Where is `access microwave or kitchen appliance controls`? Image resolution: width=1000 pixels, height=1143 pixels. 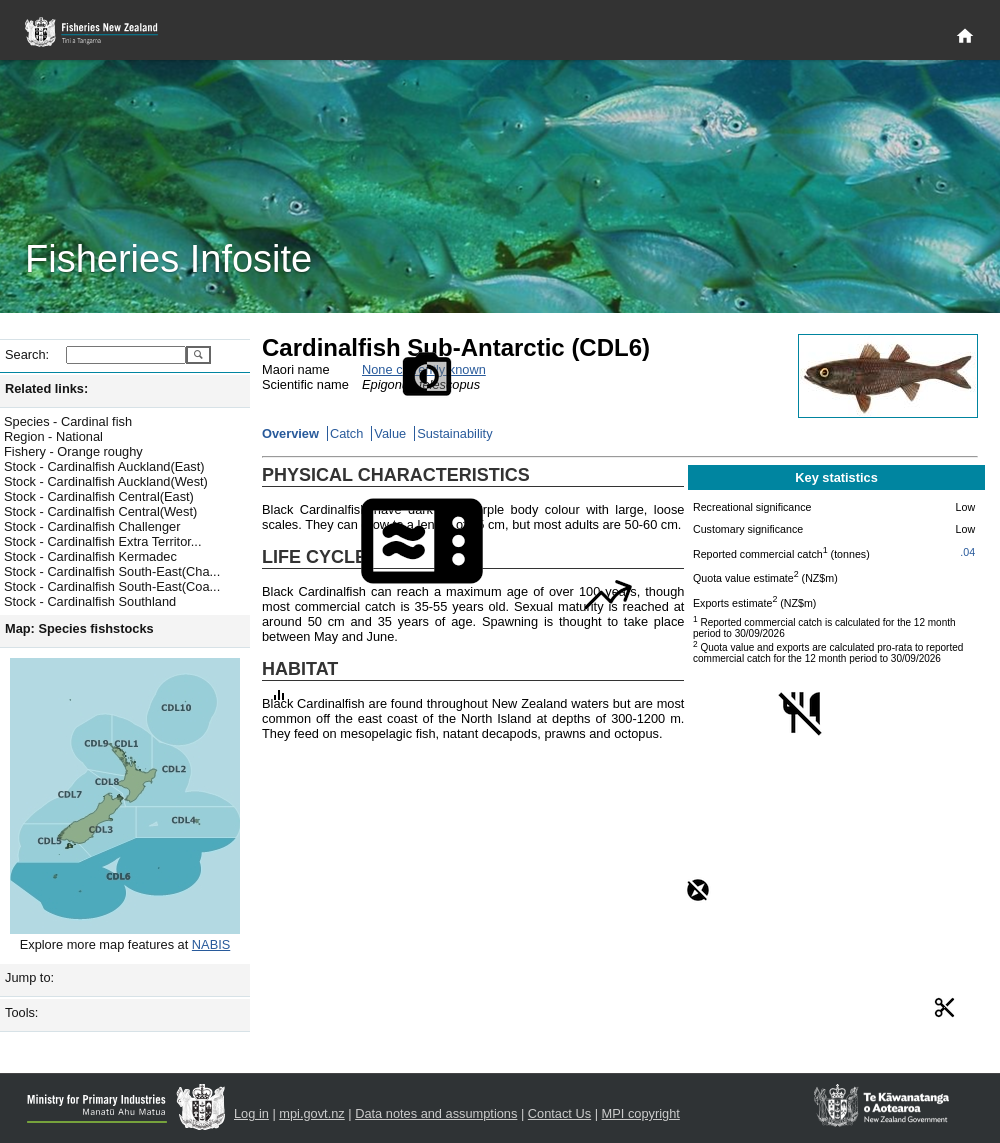
access microwave or kitchen appliance controls is located at coordinates (422, 541).